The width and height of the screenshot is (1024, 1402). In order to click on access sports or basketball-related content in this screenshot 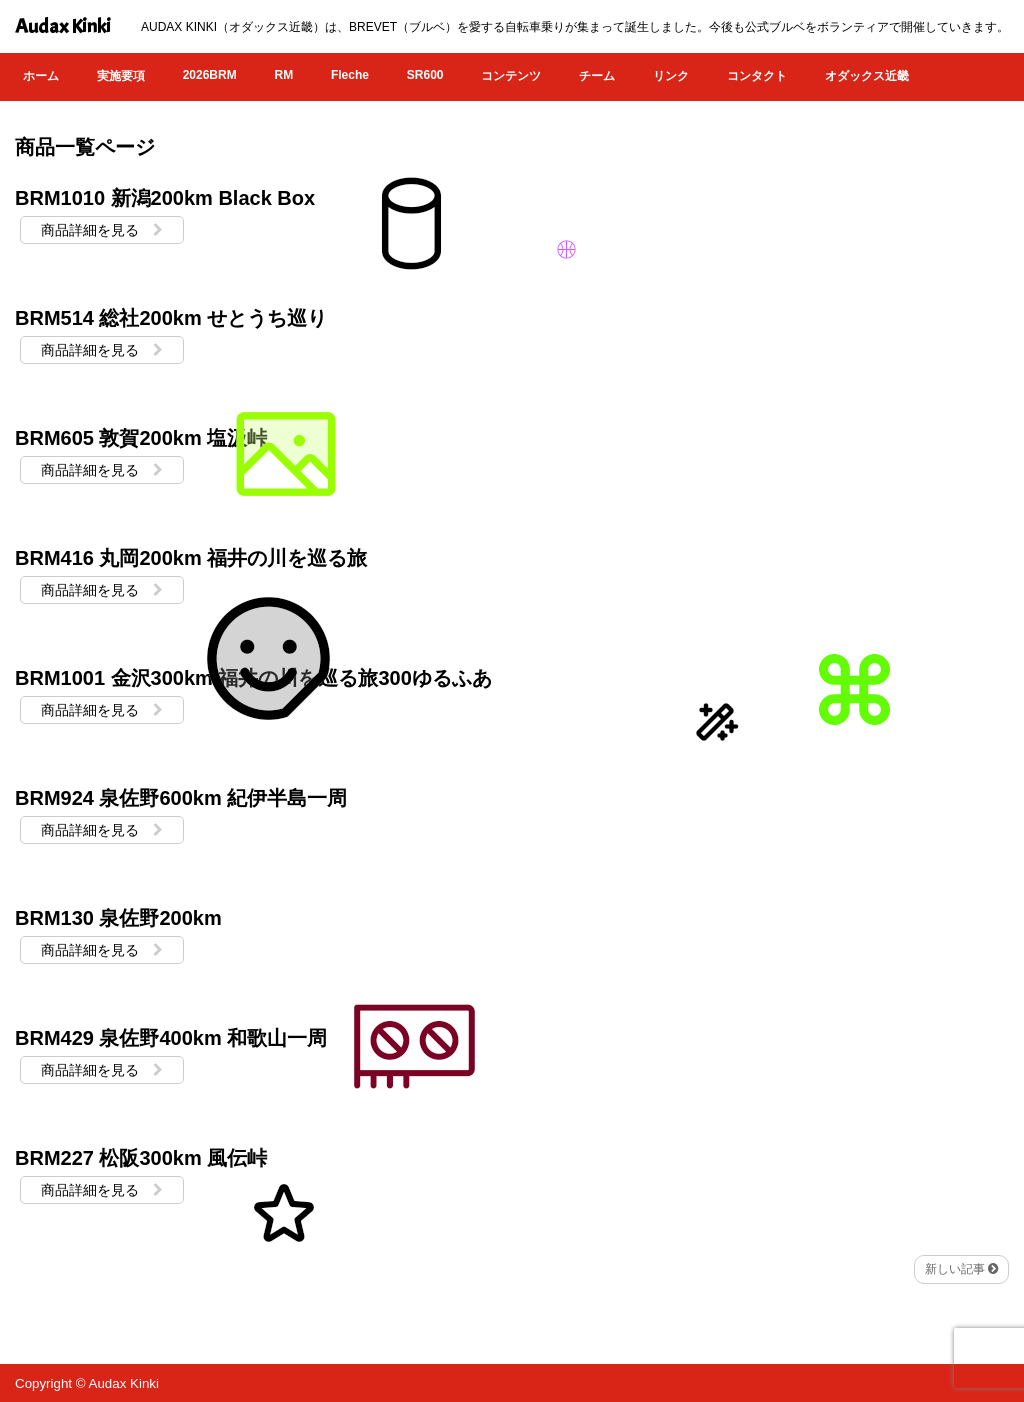, I will do `click(566, 249)`.